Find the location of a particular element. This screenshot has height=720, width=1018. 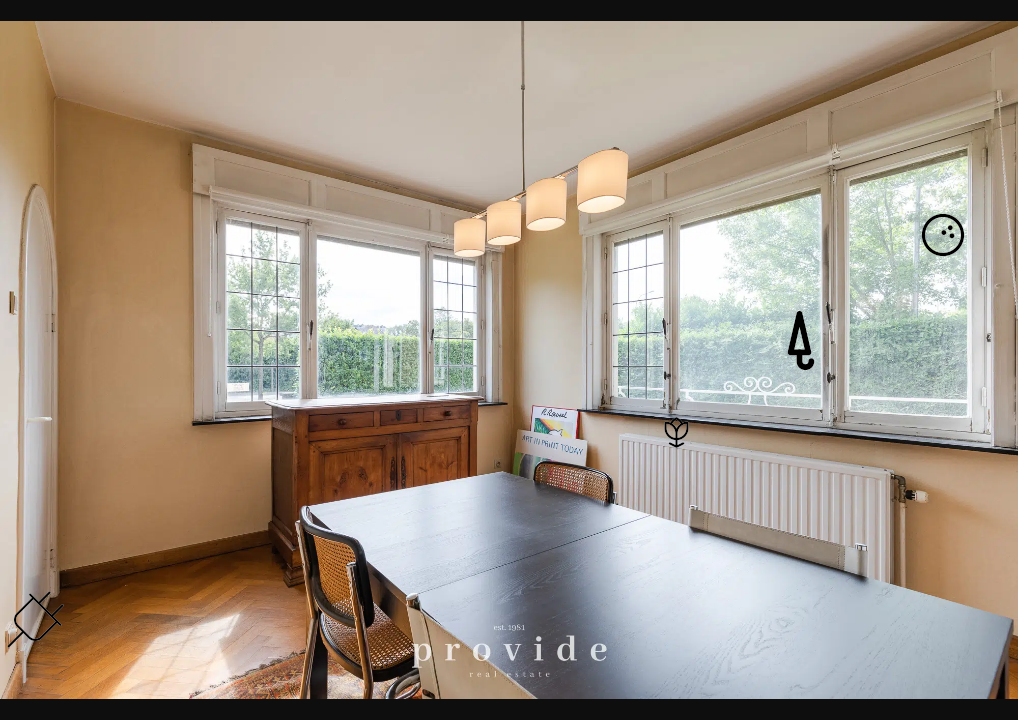

access bowling or sports games is located at coordinates (943, 235).